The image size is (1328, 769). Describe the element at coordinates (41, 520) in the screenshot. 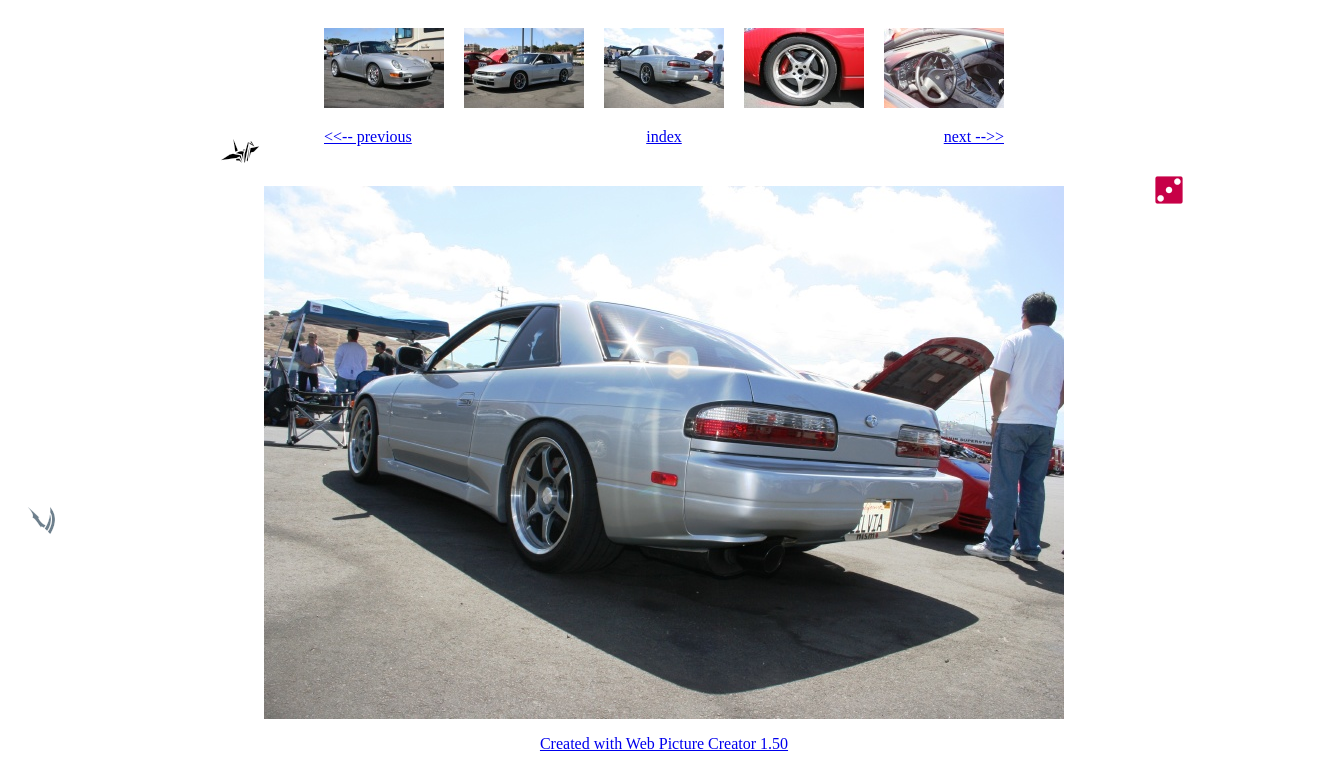

I see `indicates a tearing or ripping action in gameplay` at that location.